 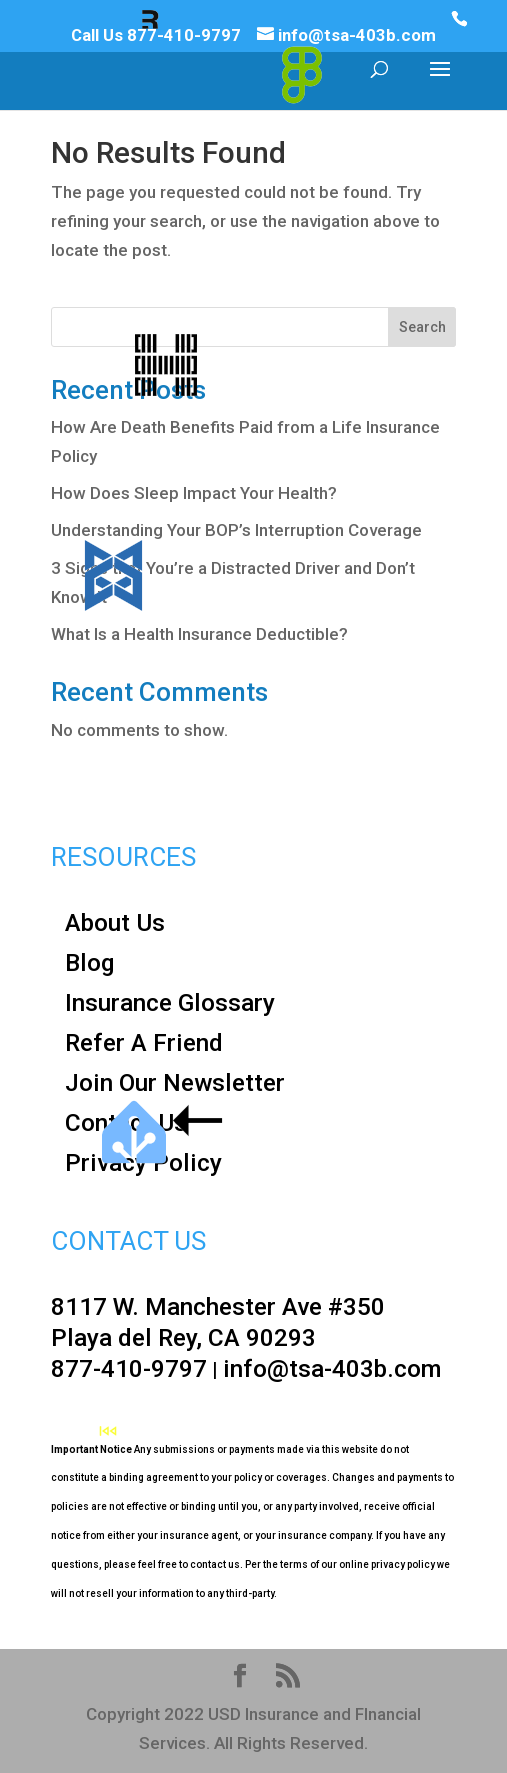 What do you see at coordinates (113, 575) in the screenshot?
I see `backbone.js framework logo` at bounding box center [113, 575].